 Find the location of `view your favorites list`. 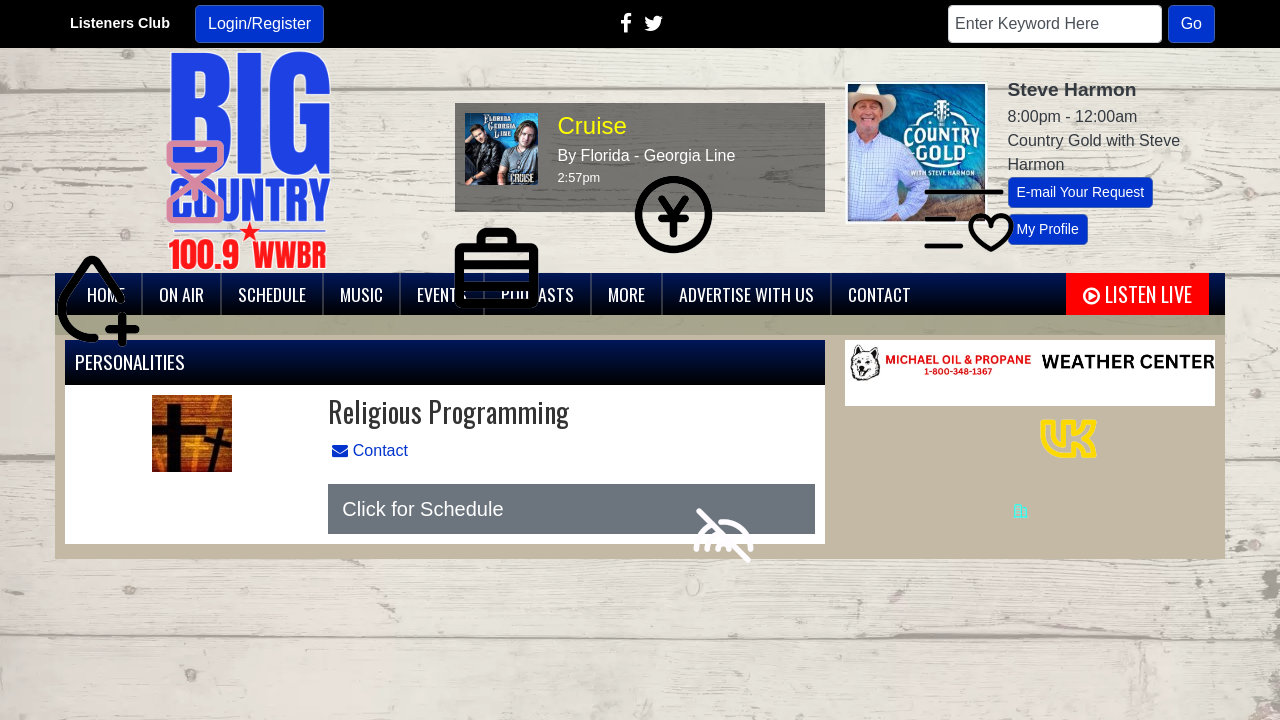

view your favorites list is located at coordinates (964, 219).